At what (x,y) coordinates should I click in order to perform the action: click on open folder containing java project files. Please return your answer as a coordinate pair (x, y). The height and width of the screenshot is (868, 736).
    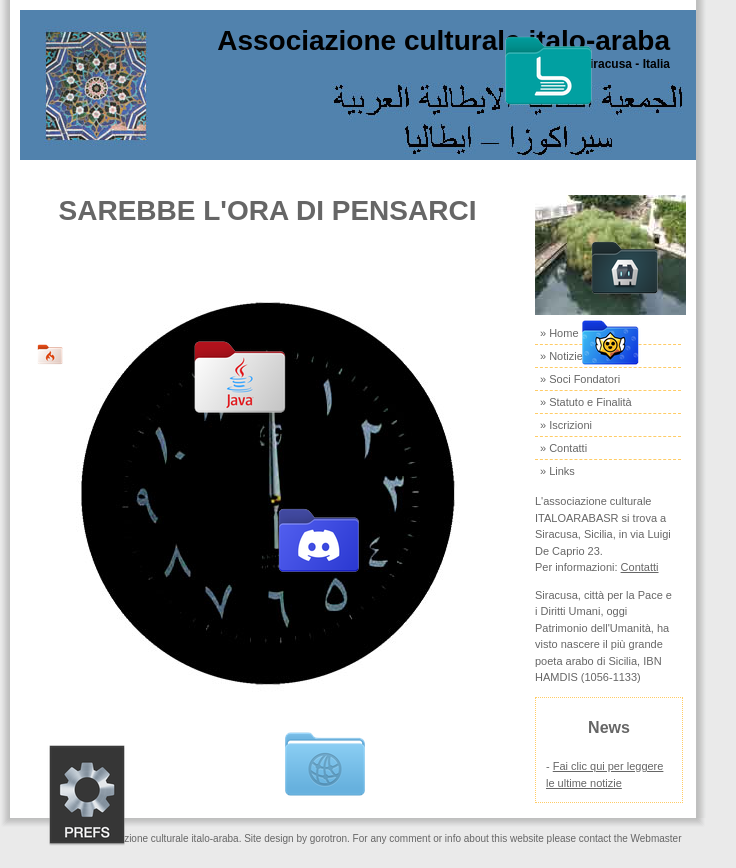
    Looking at the image, I should click on (239, 379).